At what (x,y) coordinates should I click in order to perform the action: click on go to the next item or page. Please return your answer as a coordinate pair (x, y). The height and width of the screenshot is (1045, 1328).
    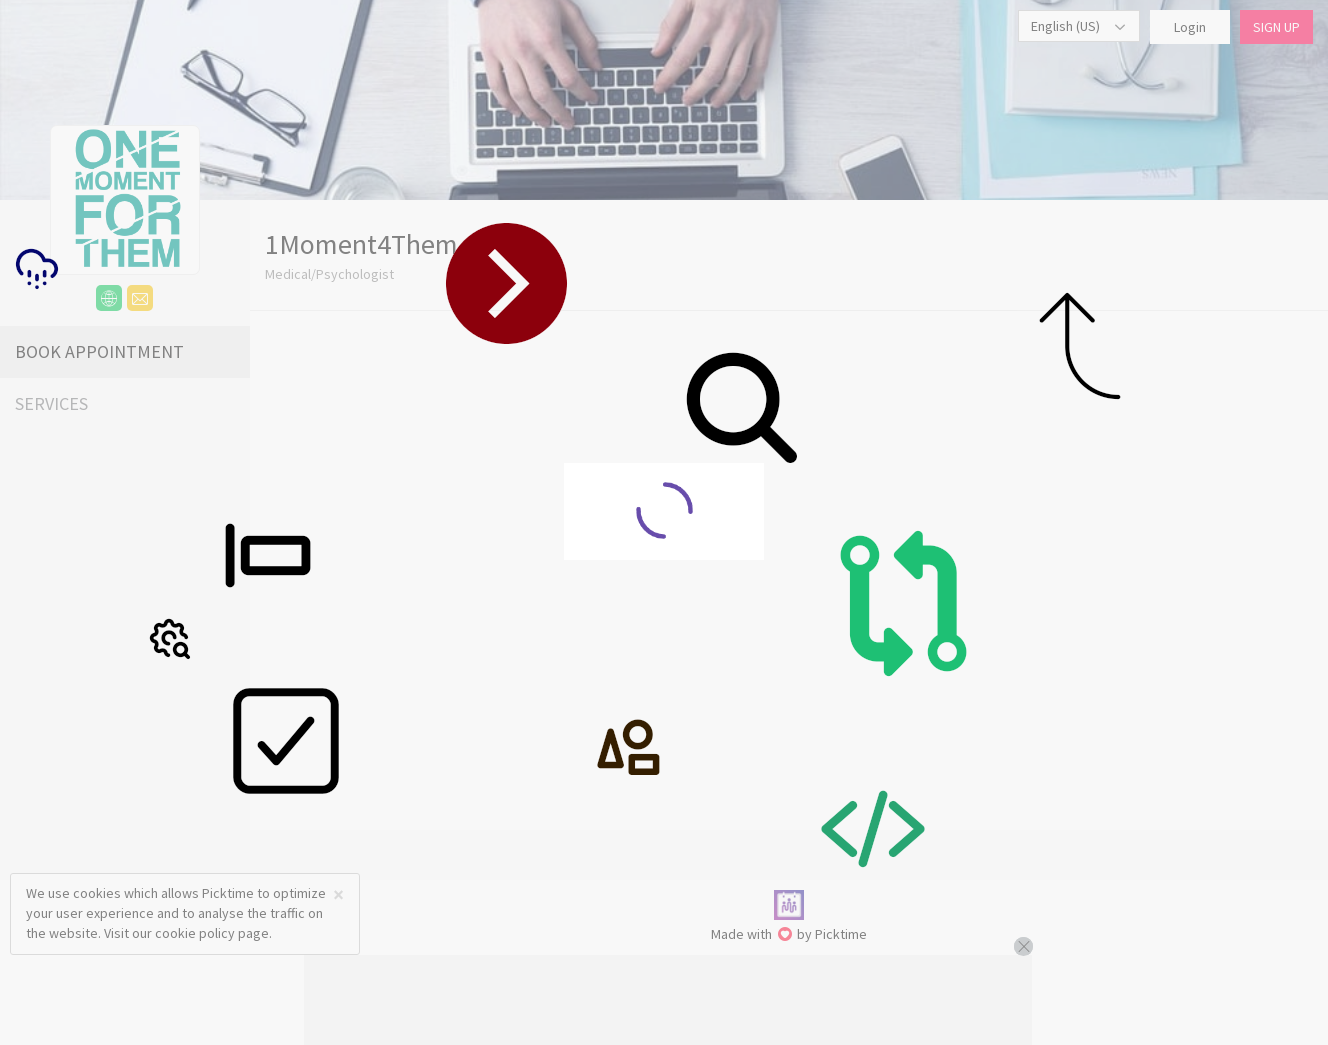
    Looking at the image, I should click on (506, 283).